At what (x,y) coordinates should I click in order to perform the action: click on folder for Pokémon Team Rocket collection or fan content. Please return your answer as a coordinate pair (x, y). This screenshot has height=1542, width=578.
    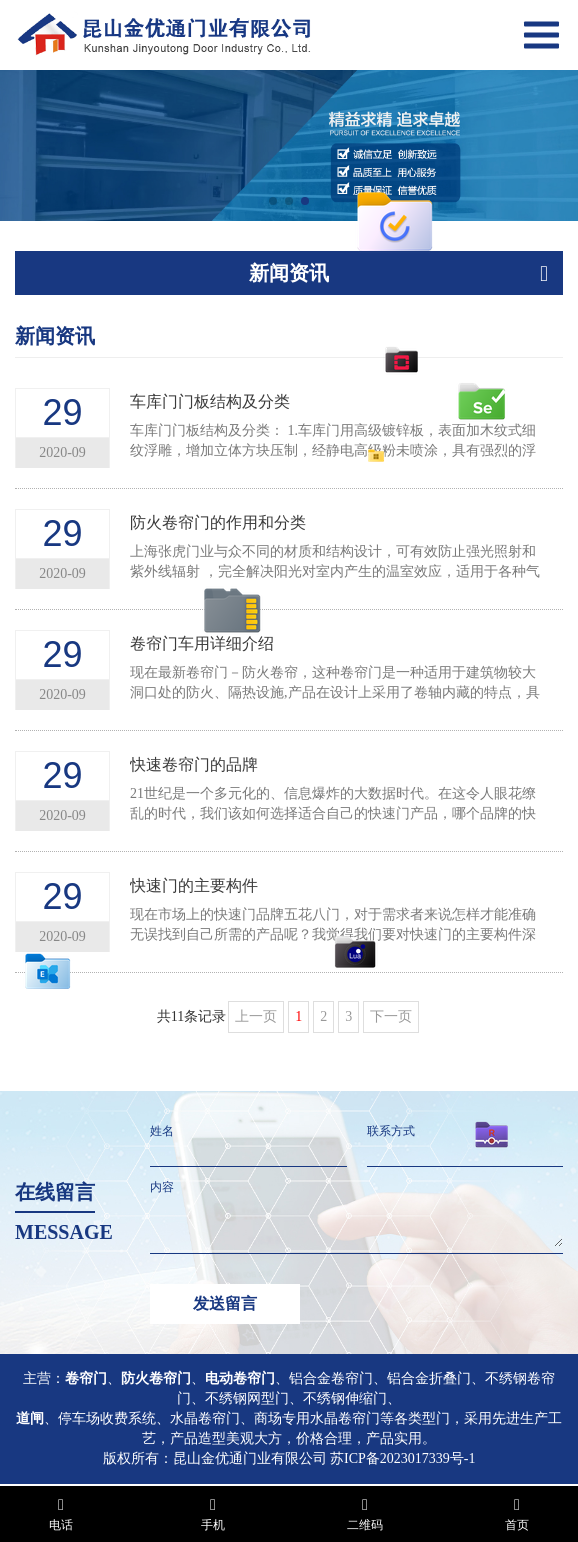
    Looking at the image, I should click on (491, 1135).